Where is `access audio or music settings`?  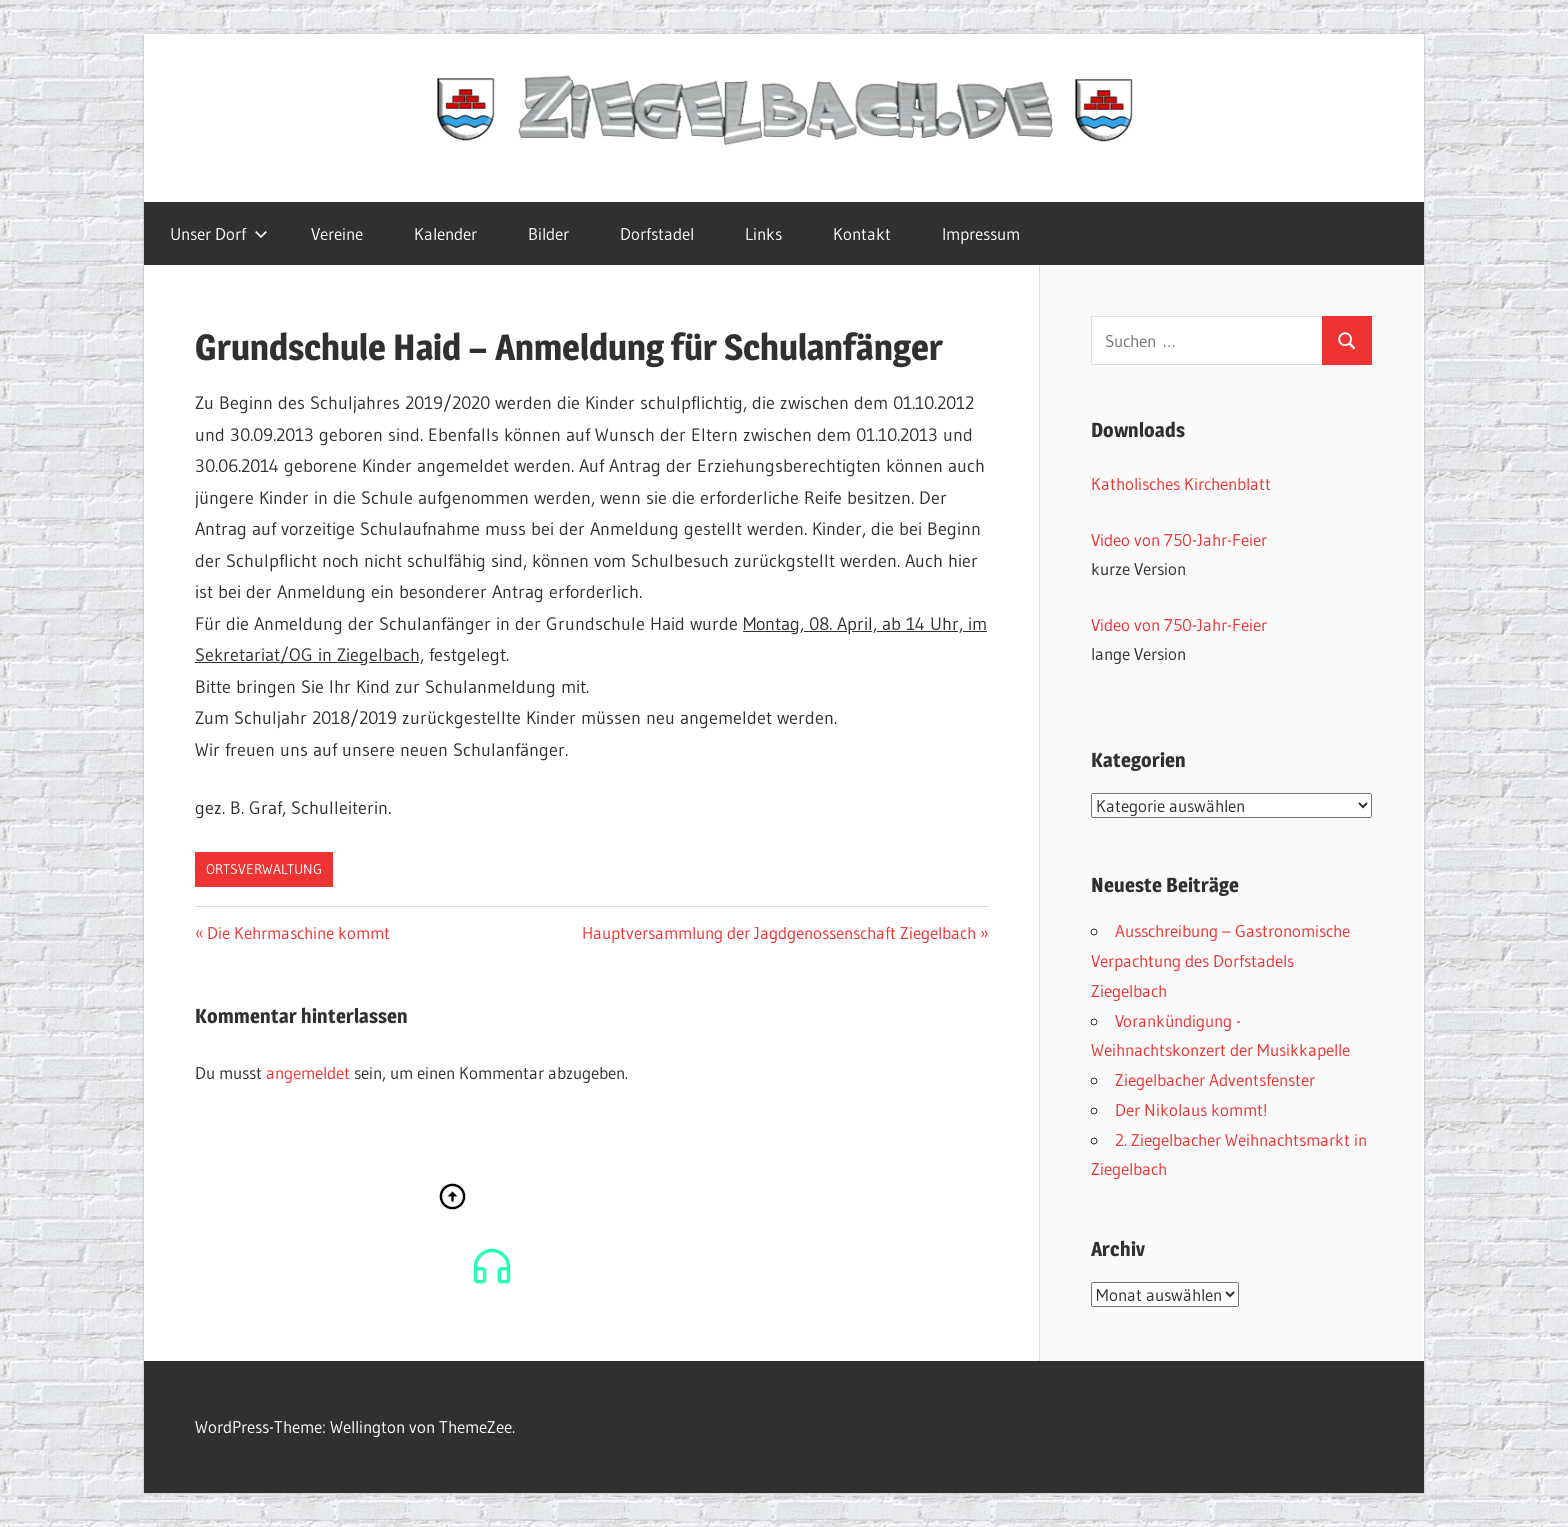
access audio or music settings is located at coordinates (492, 1267).